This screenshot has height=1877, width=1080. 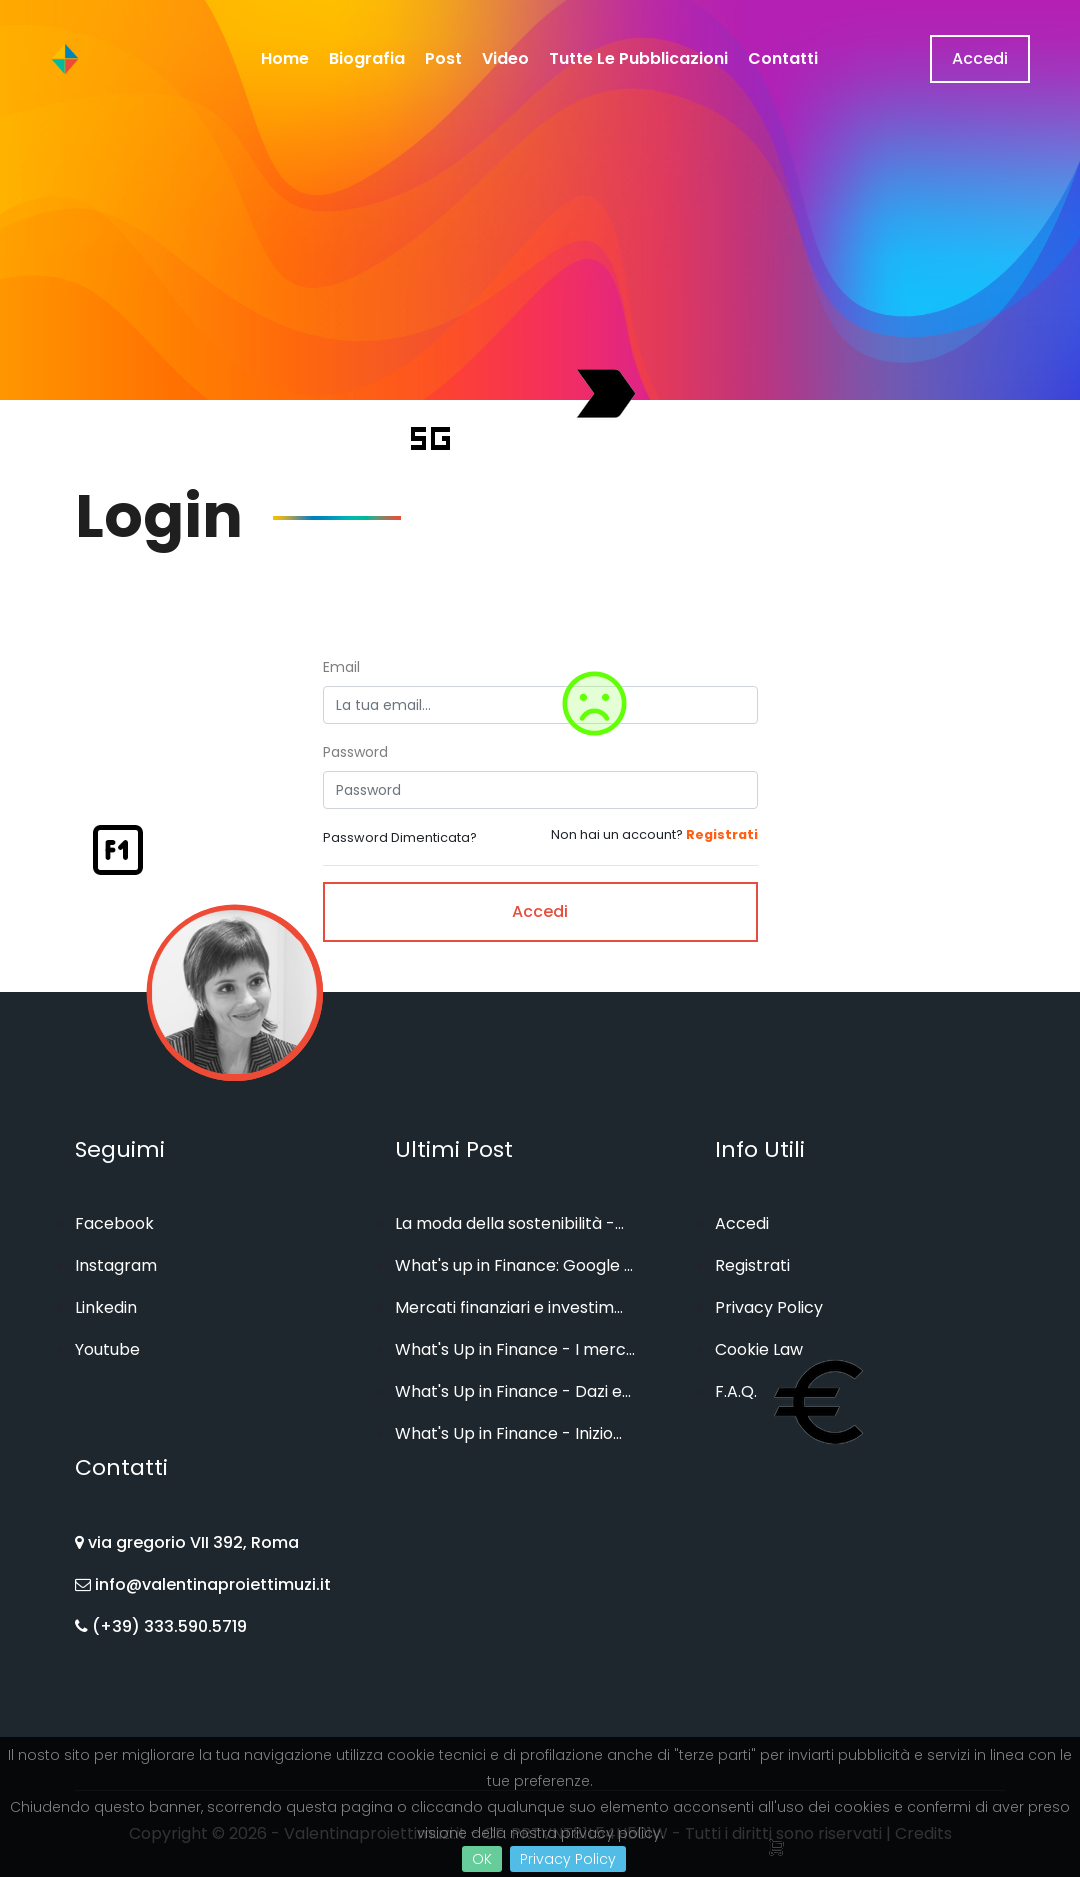 What do you see at coordinates (118, 850) in the screenshot?
I see `access help or support documentation` at bounding box center [118, 850].